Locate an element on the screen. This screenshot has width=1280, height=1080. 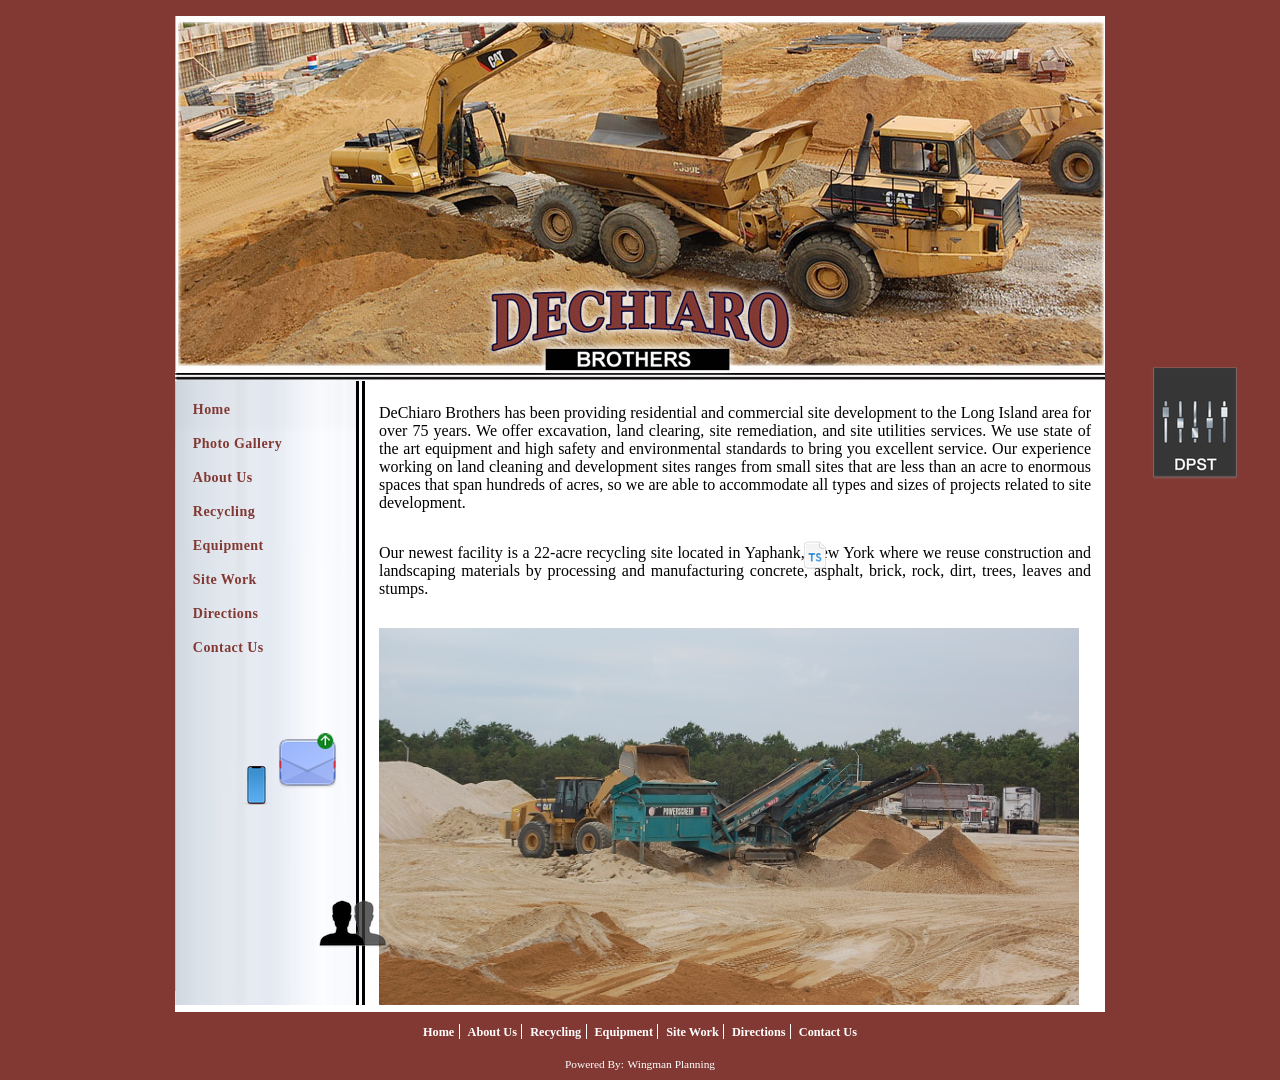
iPhone 12 device icon in red is located at coordinates (256, 785).